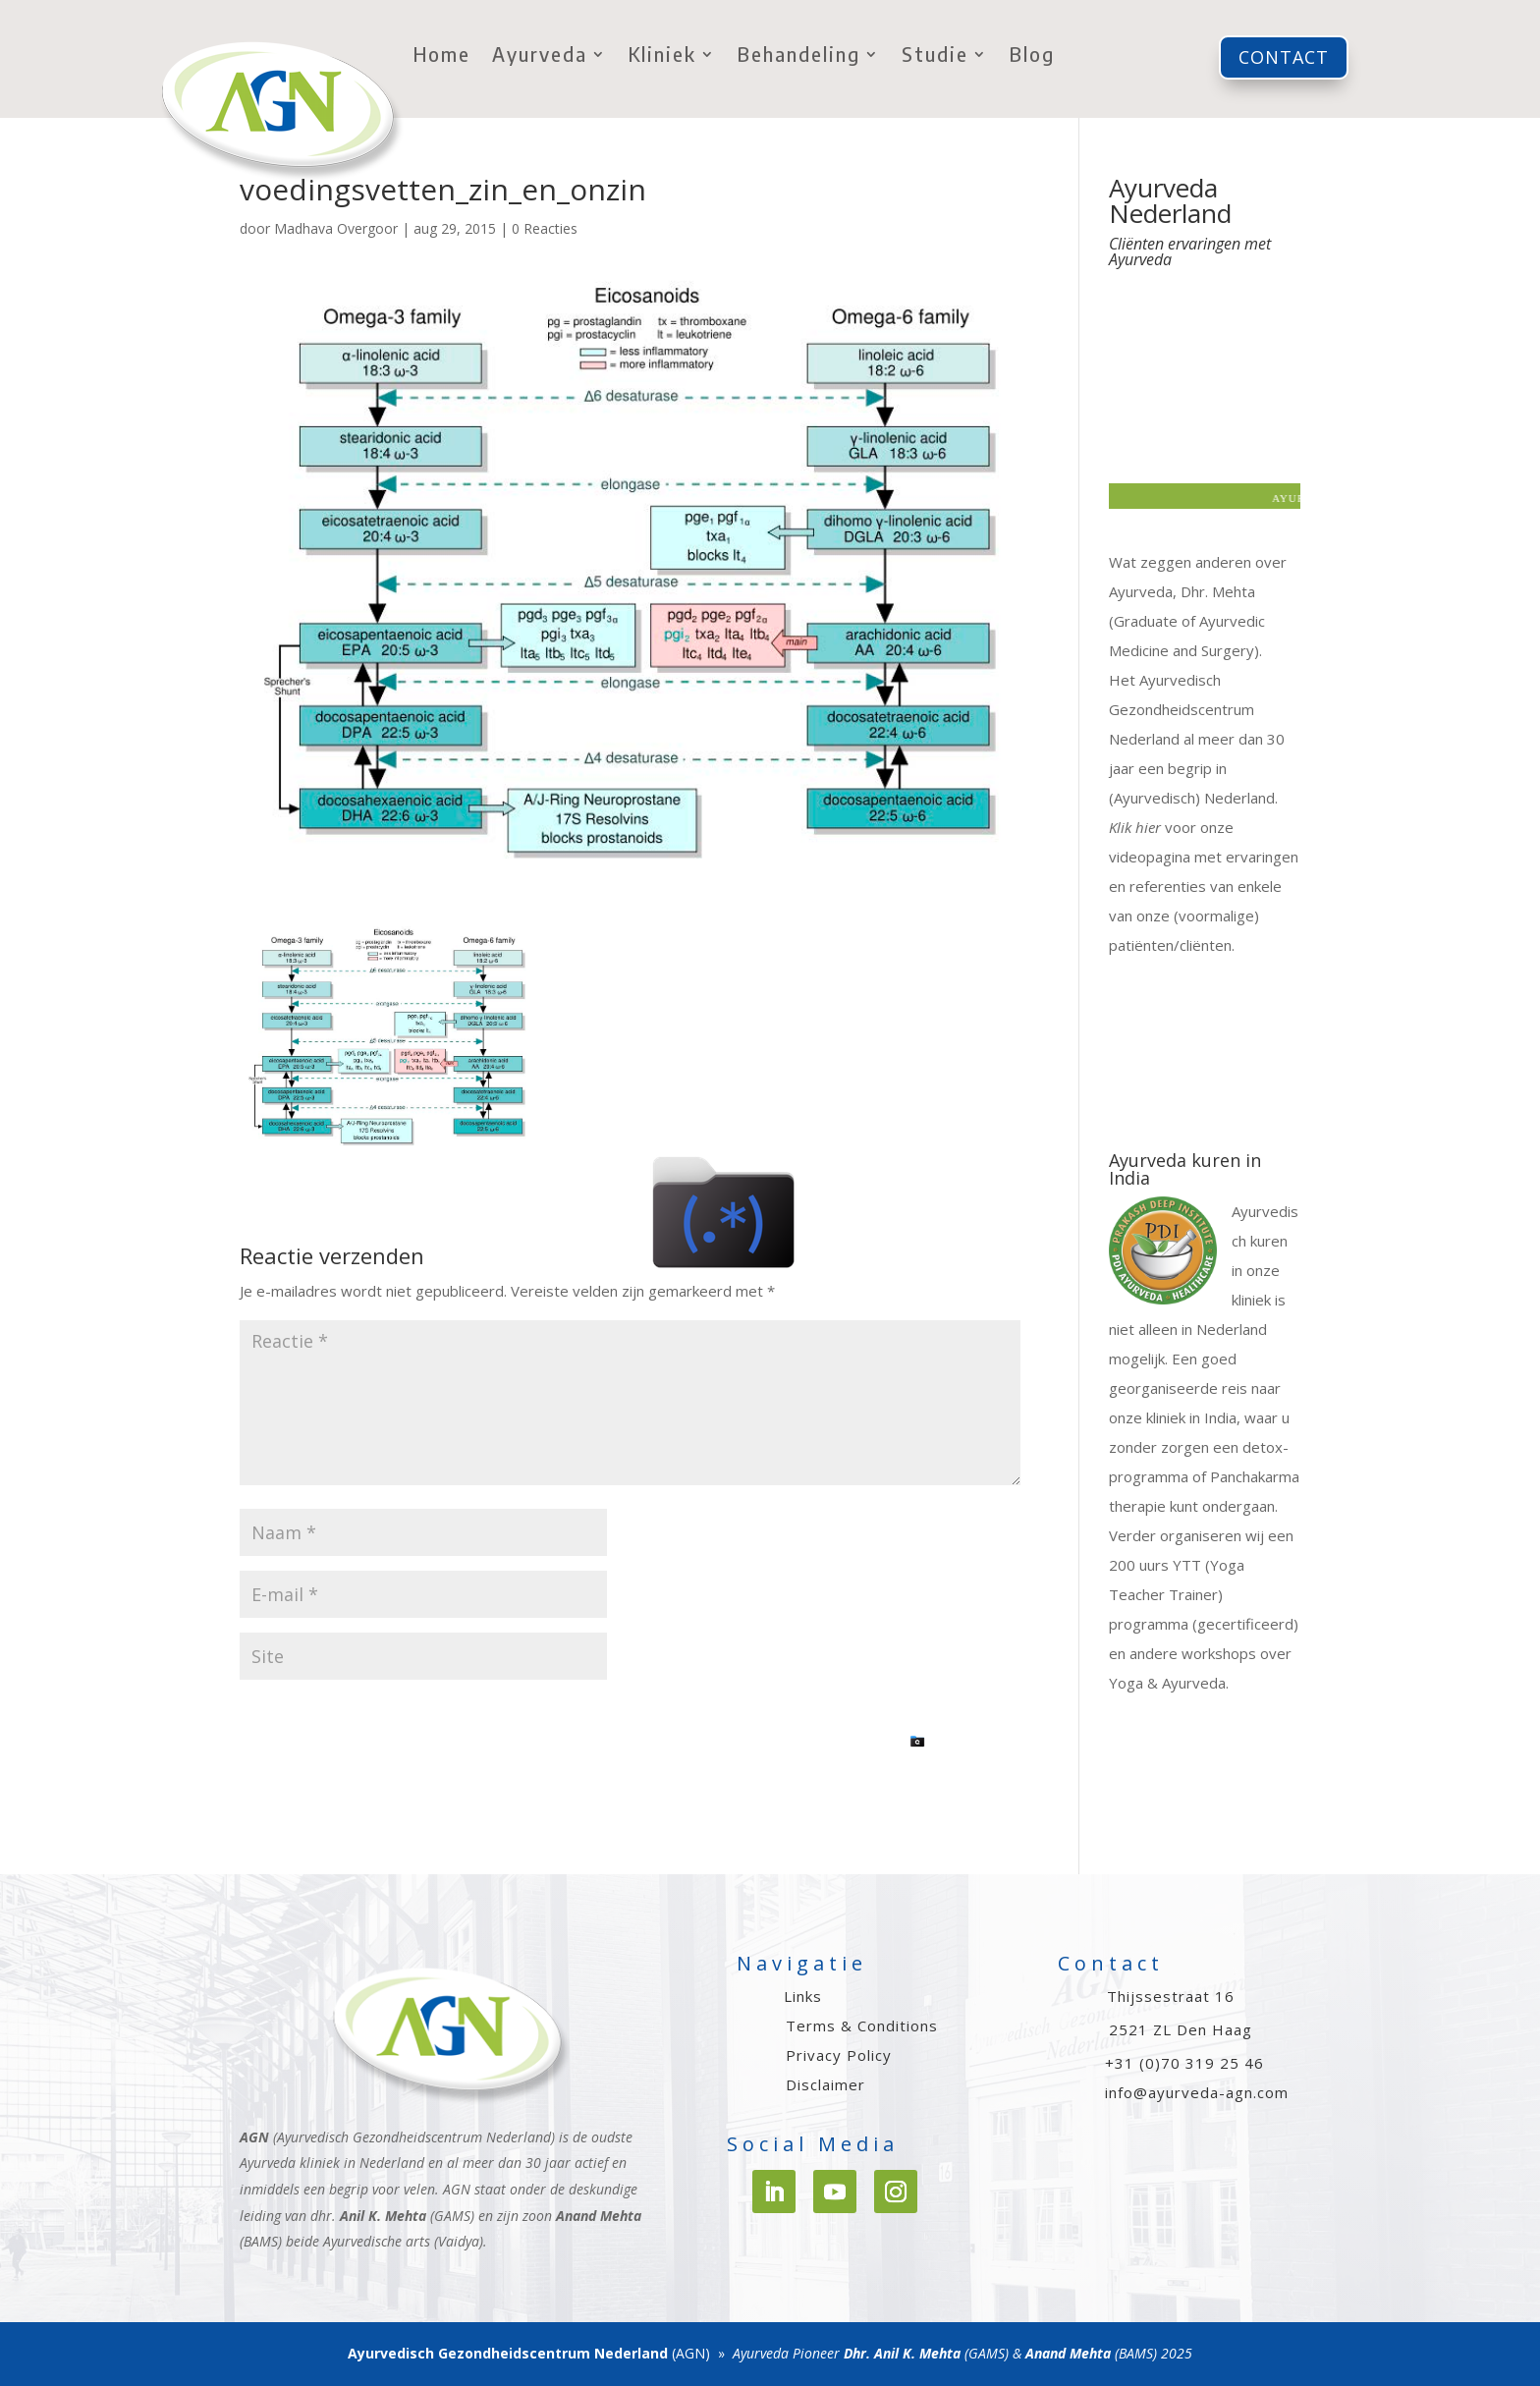 Image resolution: width=1540 pixels, height=2386 pixels. I want to click on folder containing regular expression files or scripts, so click(723, 1216).